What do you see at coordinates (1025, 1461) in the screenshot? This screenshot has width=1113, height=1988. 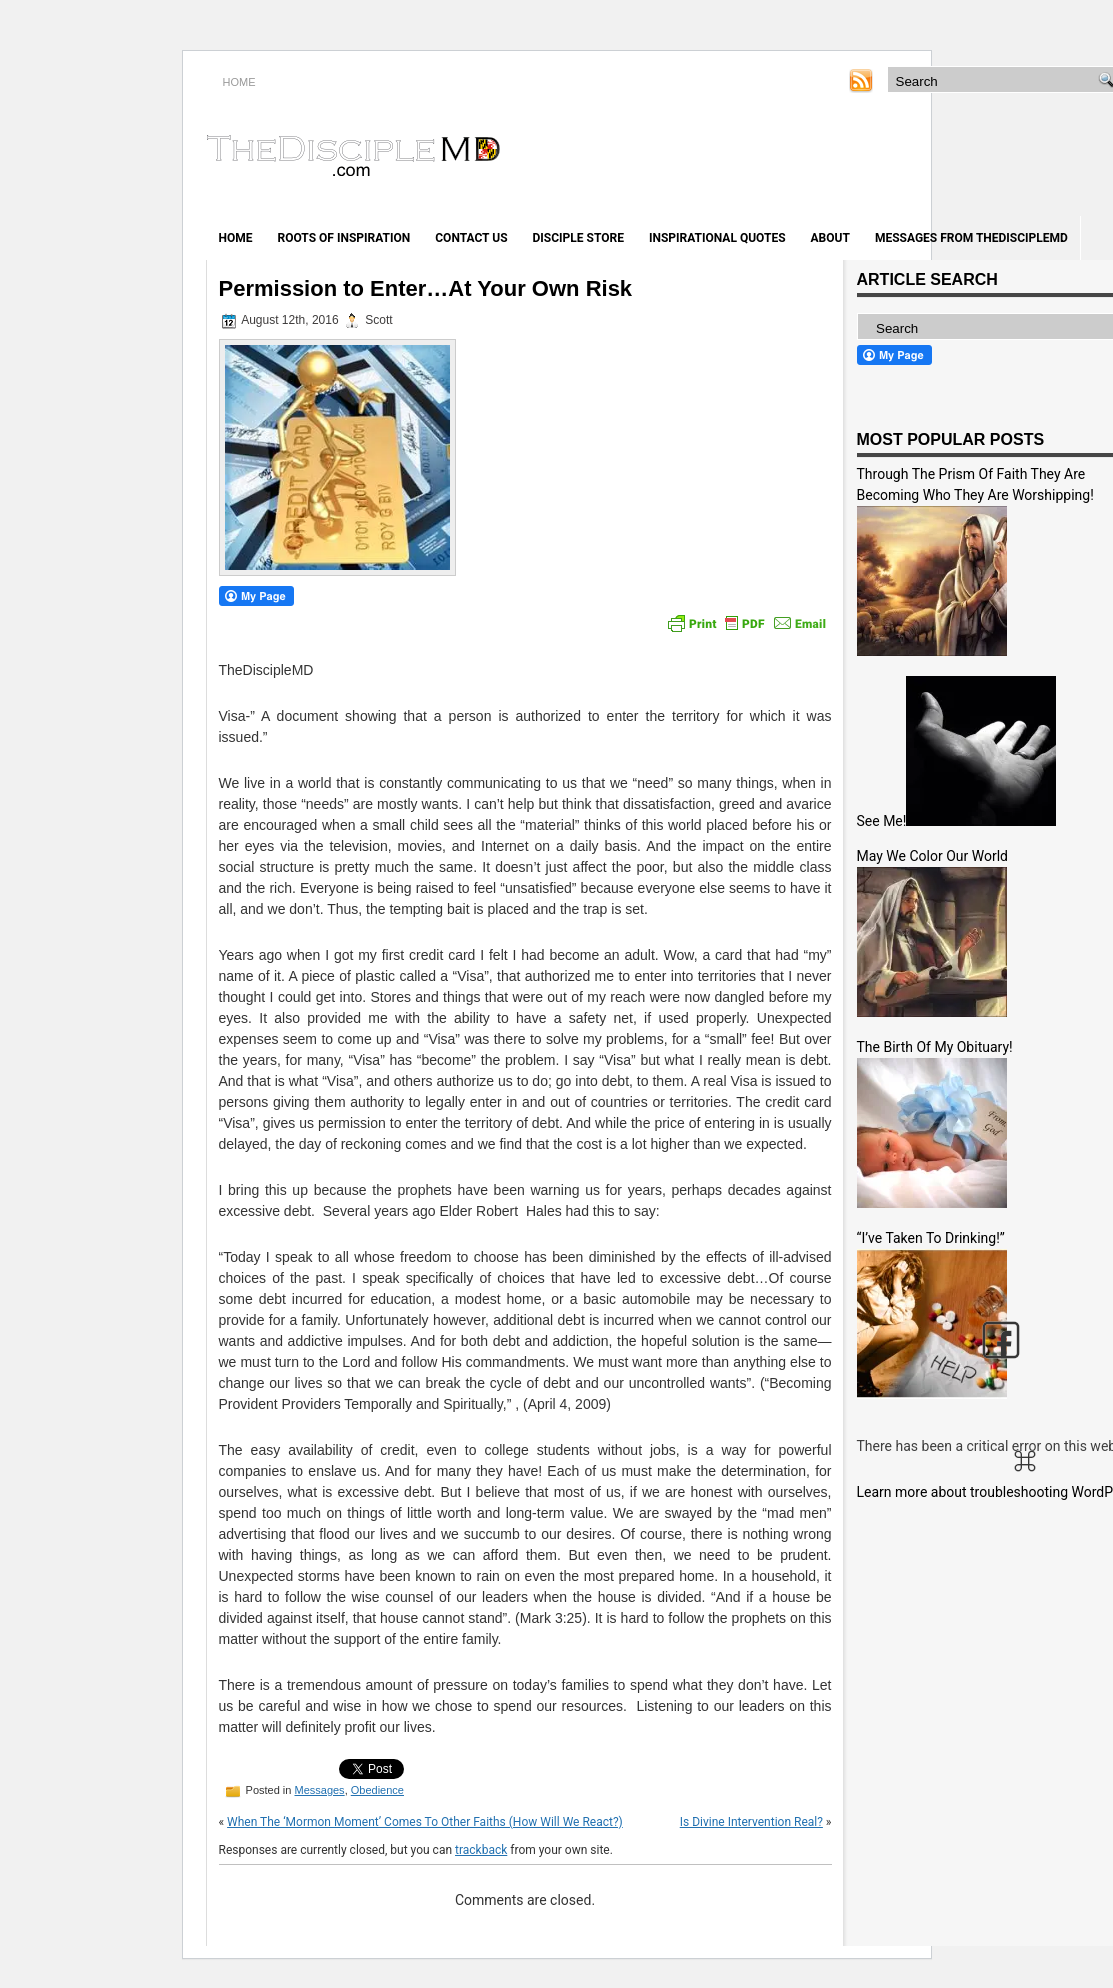 I see `command key symbol on mac keyboards` at bounding box center [1025, 1461].